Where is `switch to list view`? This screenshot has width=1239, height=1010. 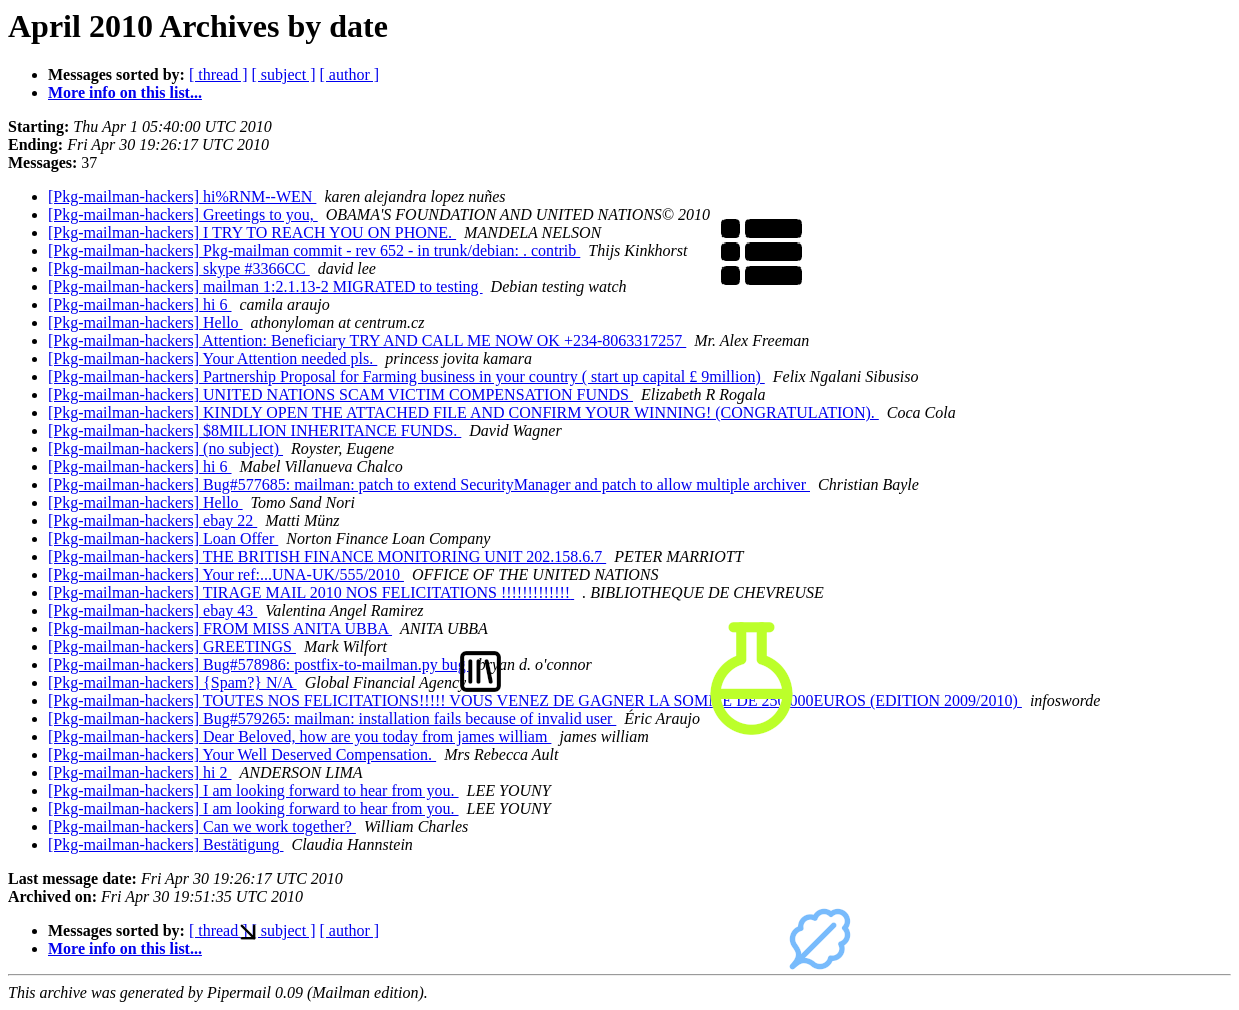 switch to list view is located at coordinates (764, 252).